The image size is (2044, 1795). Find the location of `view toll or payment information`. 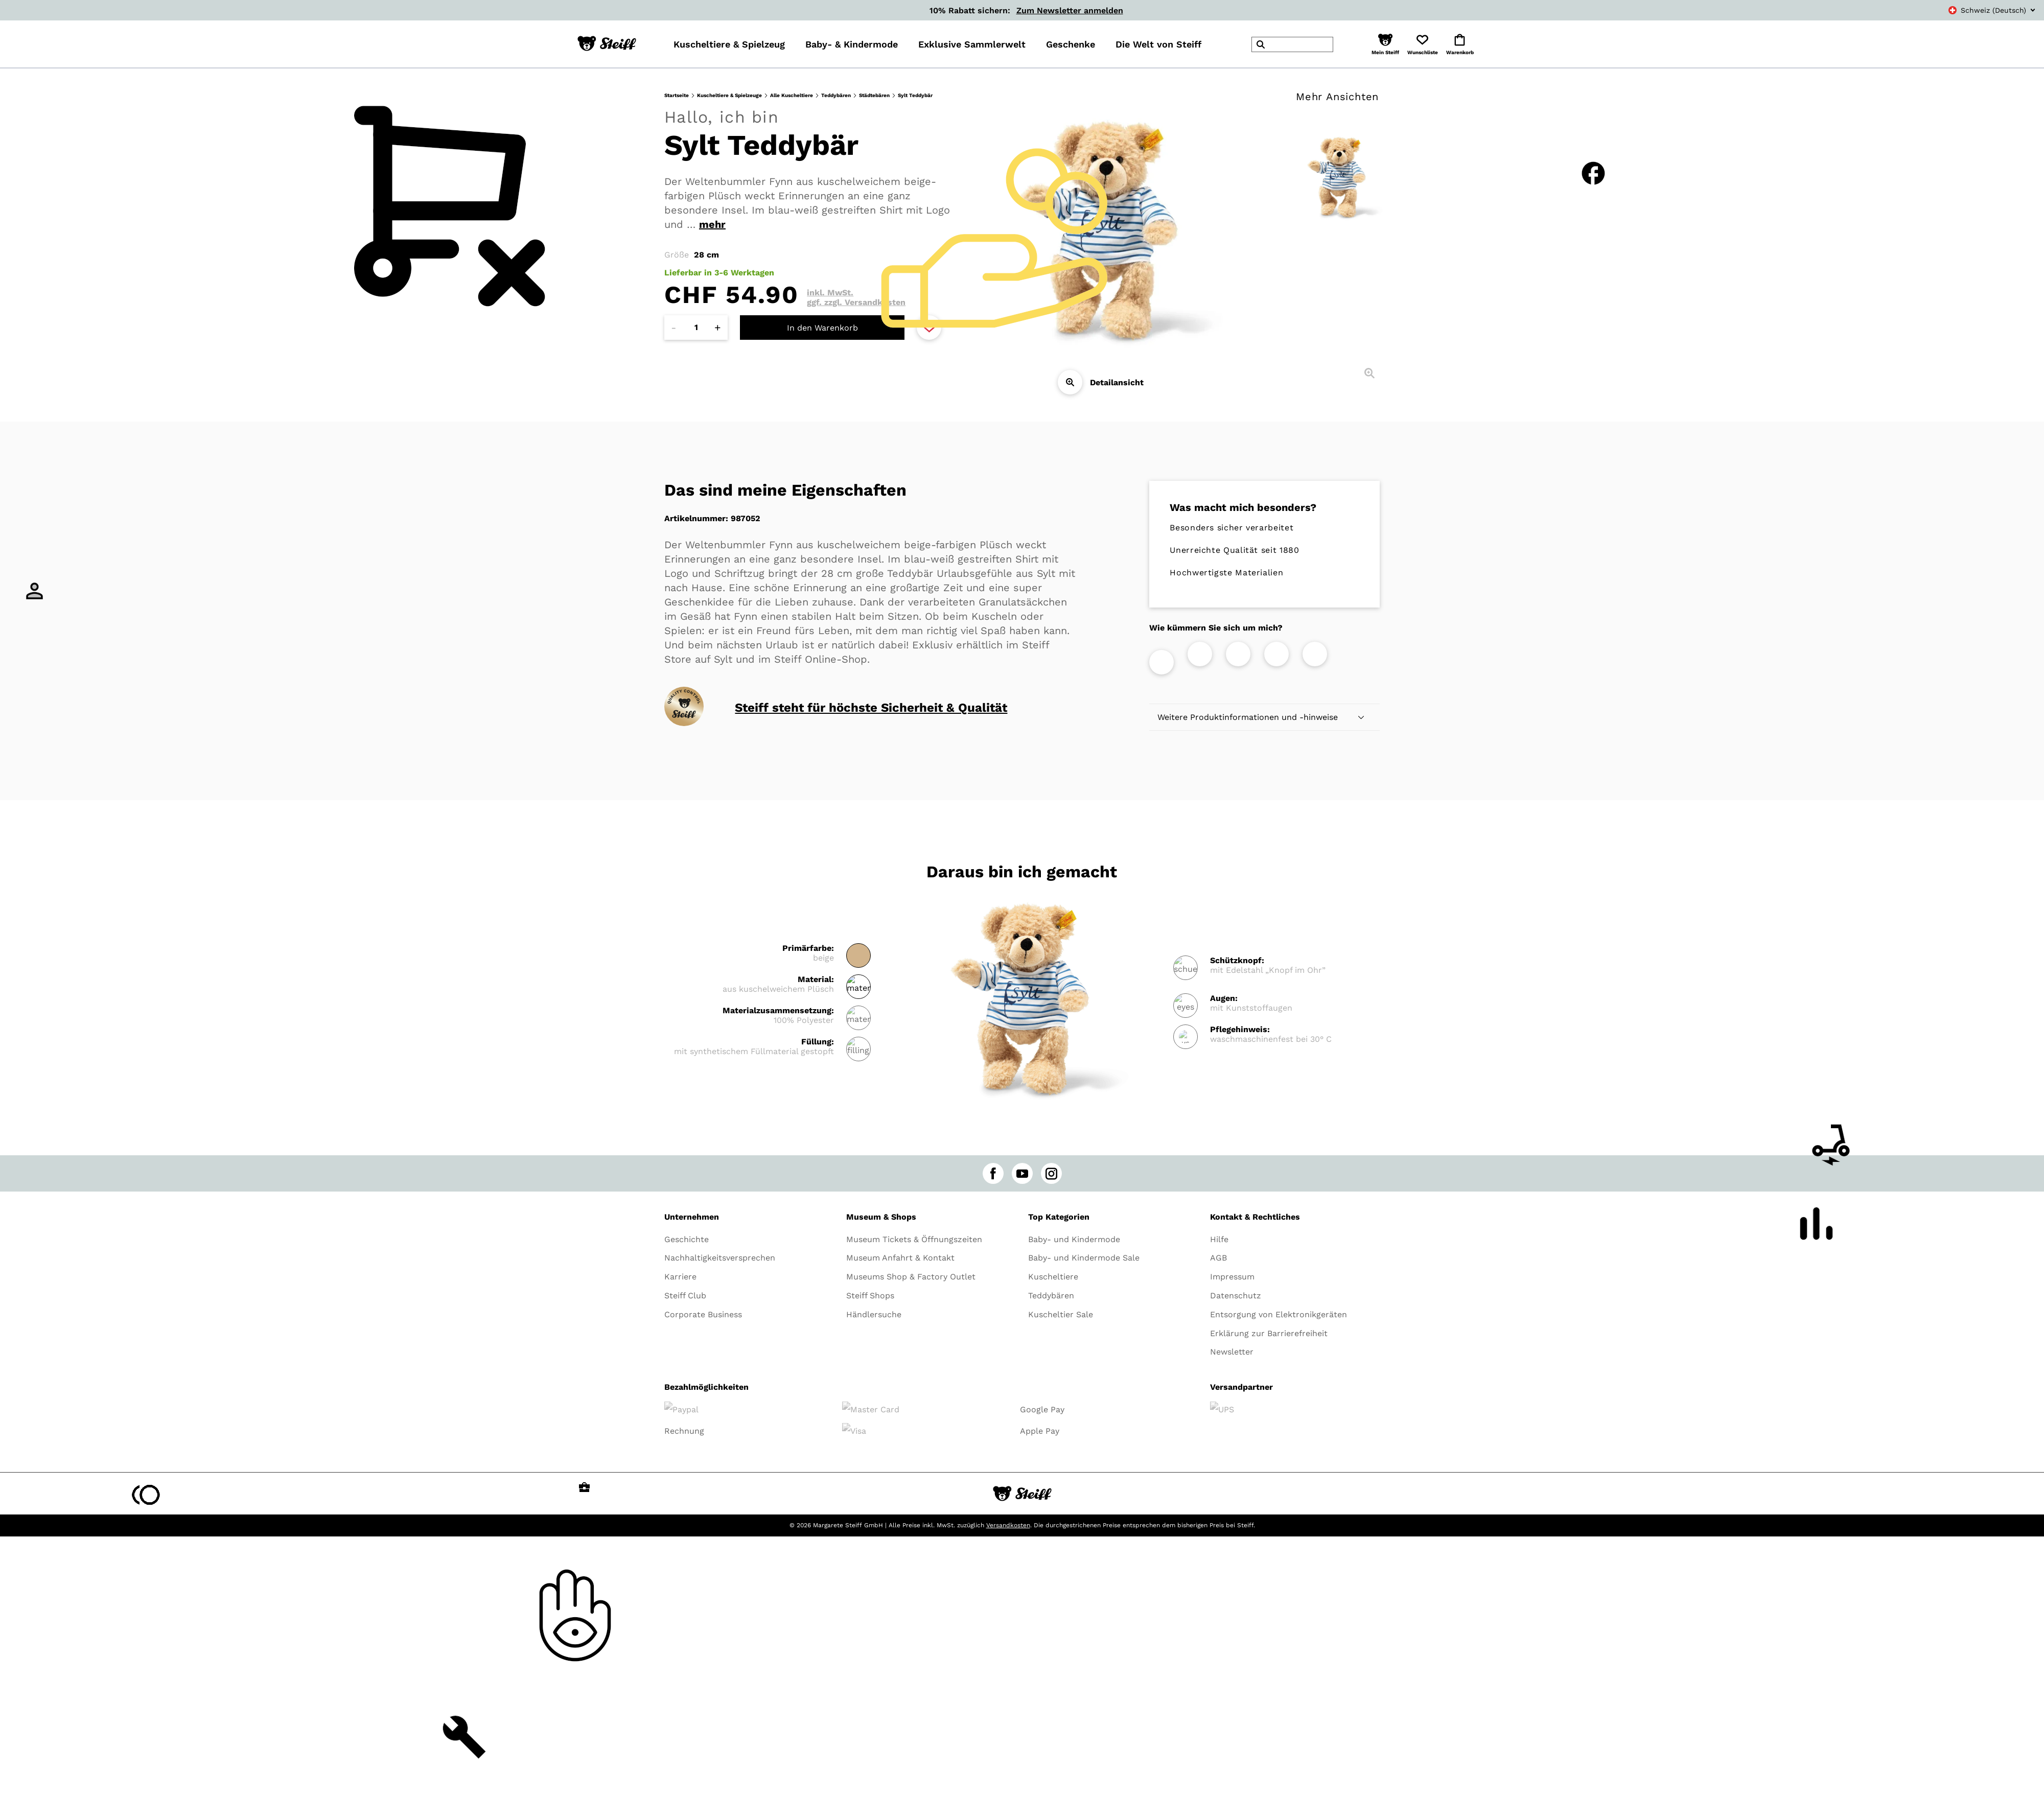

view toll or payment information is located at coordinates (146, 1495).